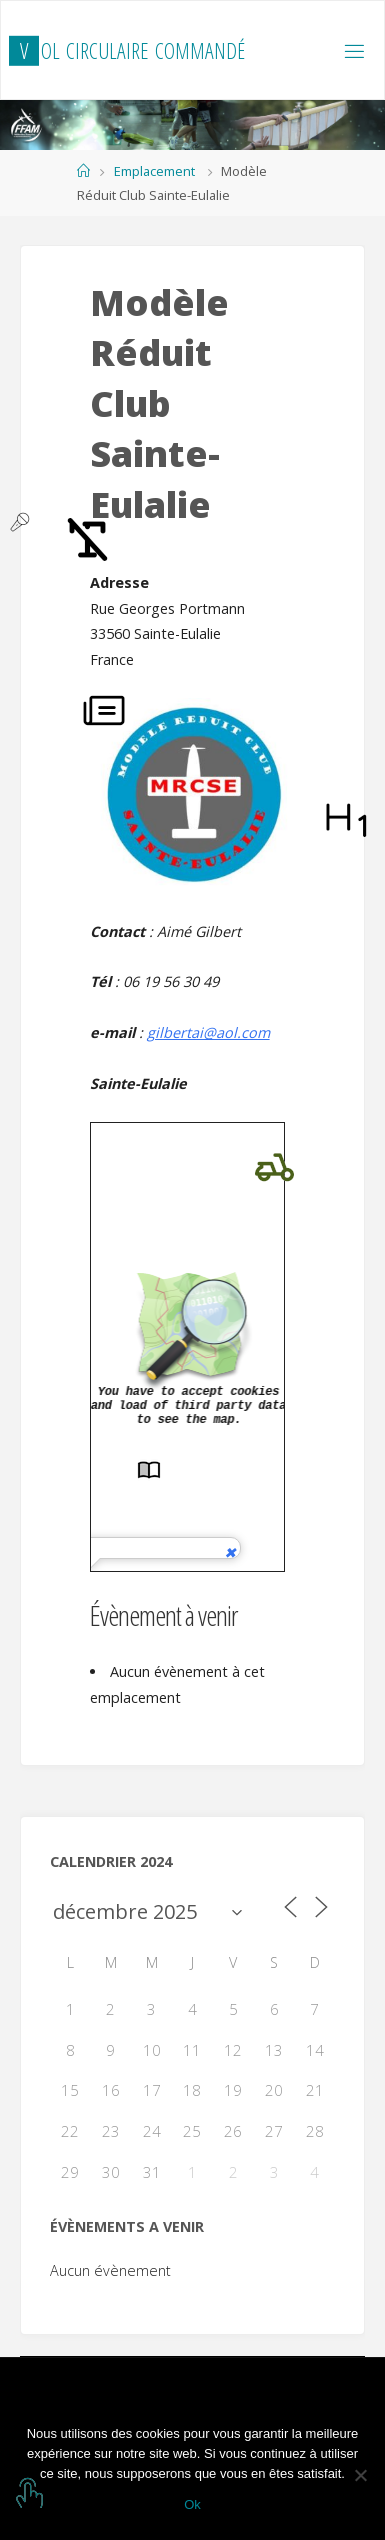 This screenshot has height=2540, width=385. I want to click on import contacts from address book, so click(149, 1469).